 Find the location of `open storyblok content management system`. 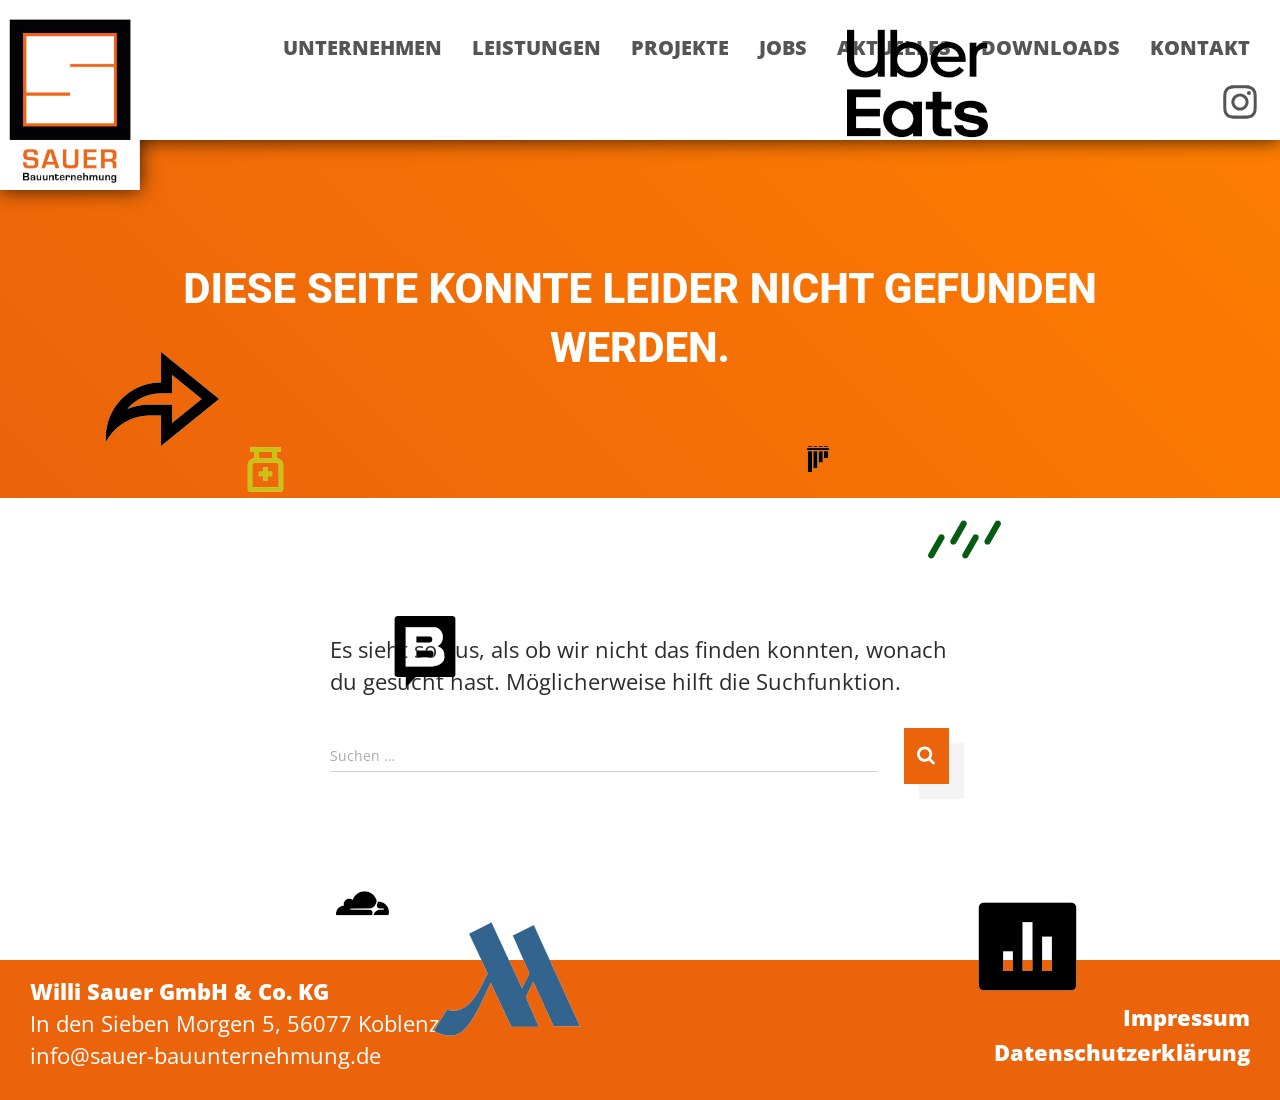

open storyblok content management system is located at coordinates (425, 652).